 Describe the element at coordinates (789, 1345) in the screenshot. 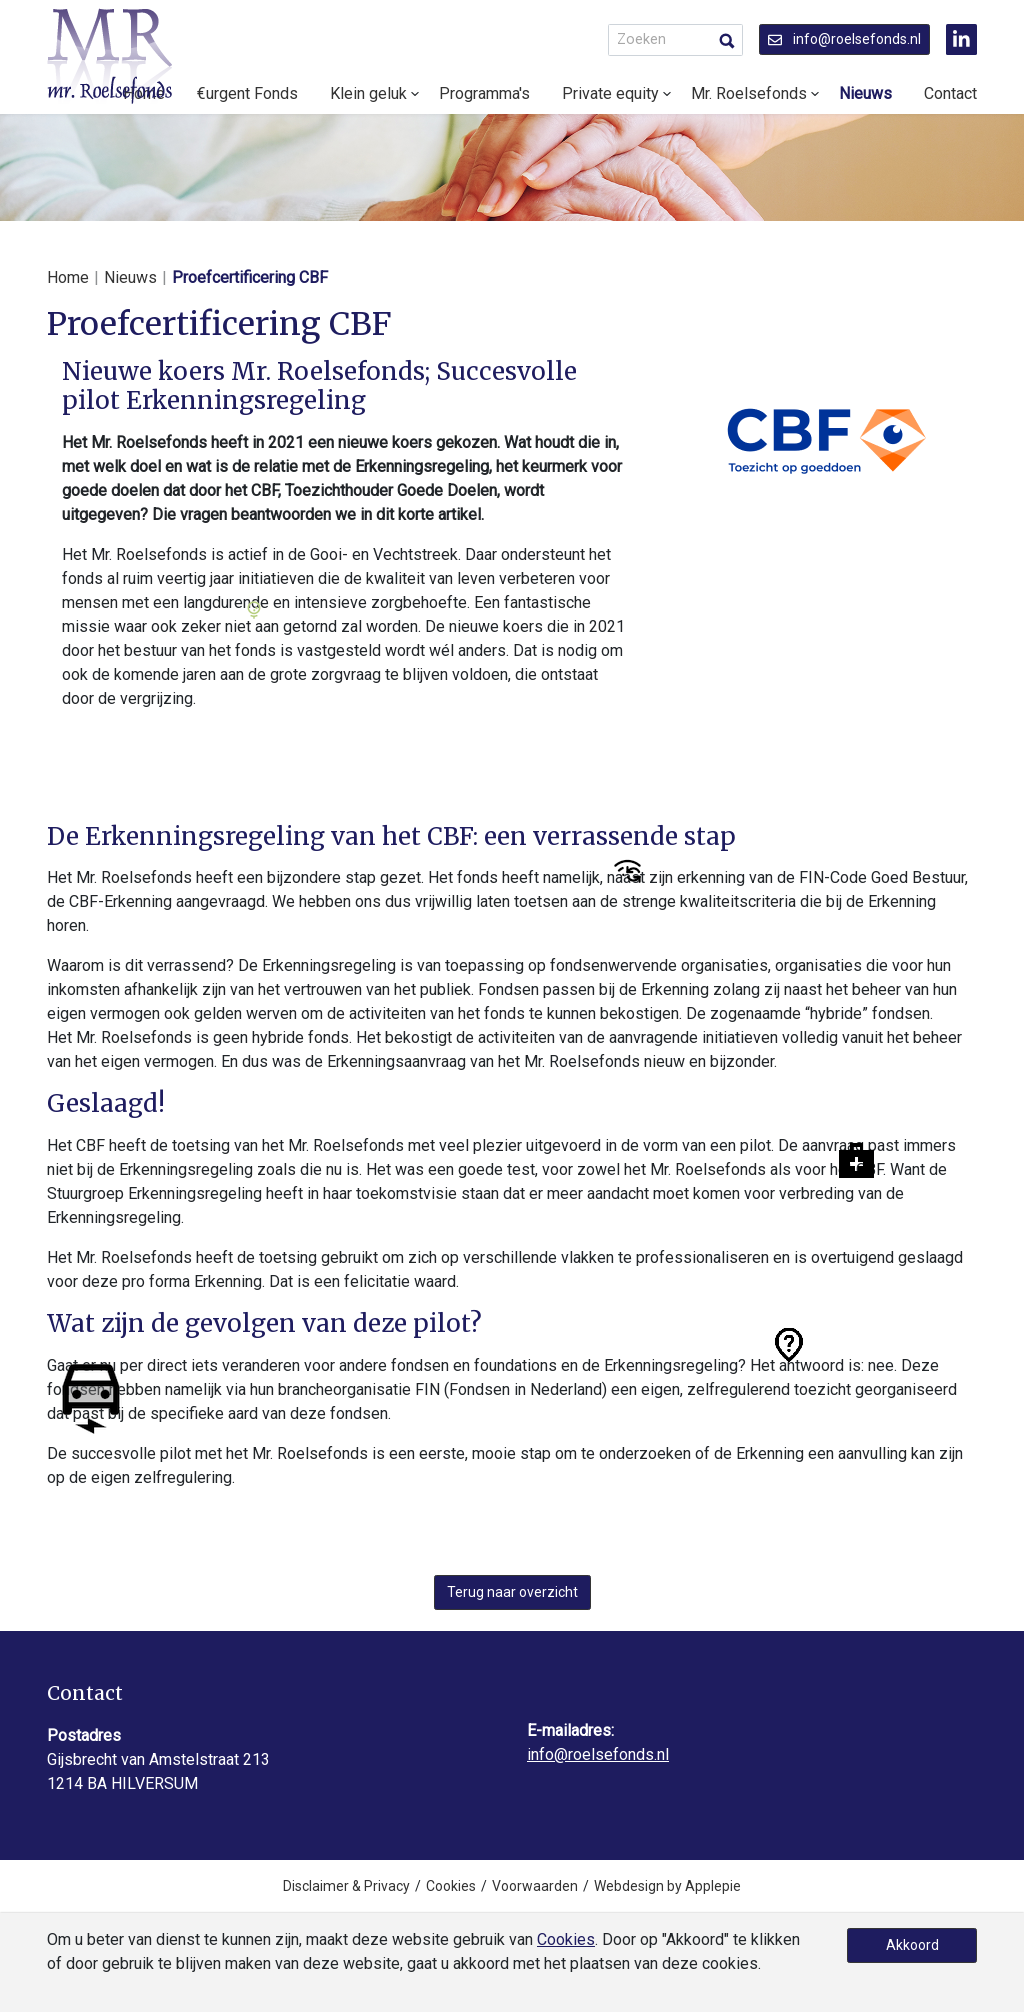

I see `unknown or unverified location` at that location.